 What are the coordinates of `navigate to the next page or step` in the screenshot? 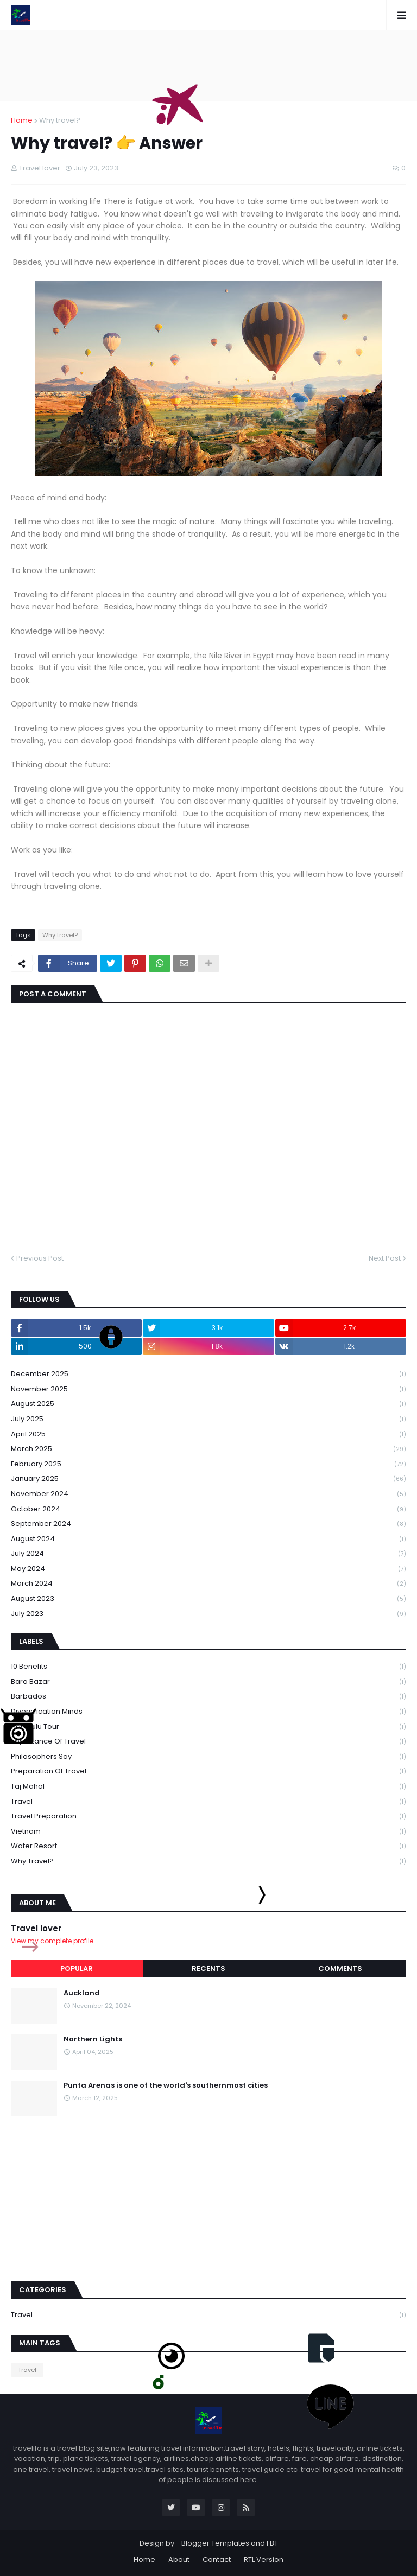 It's located at (30, 1947).